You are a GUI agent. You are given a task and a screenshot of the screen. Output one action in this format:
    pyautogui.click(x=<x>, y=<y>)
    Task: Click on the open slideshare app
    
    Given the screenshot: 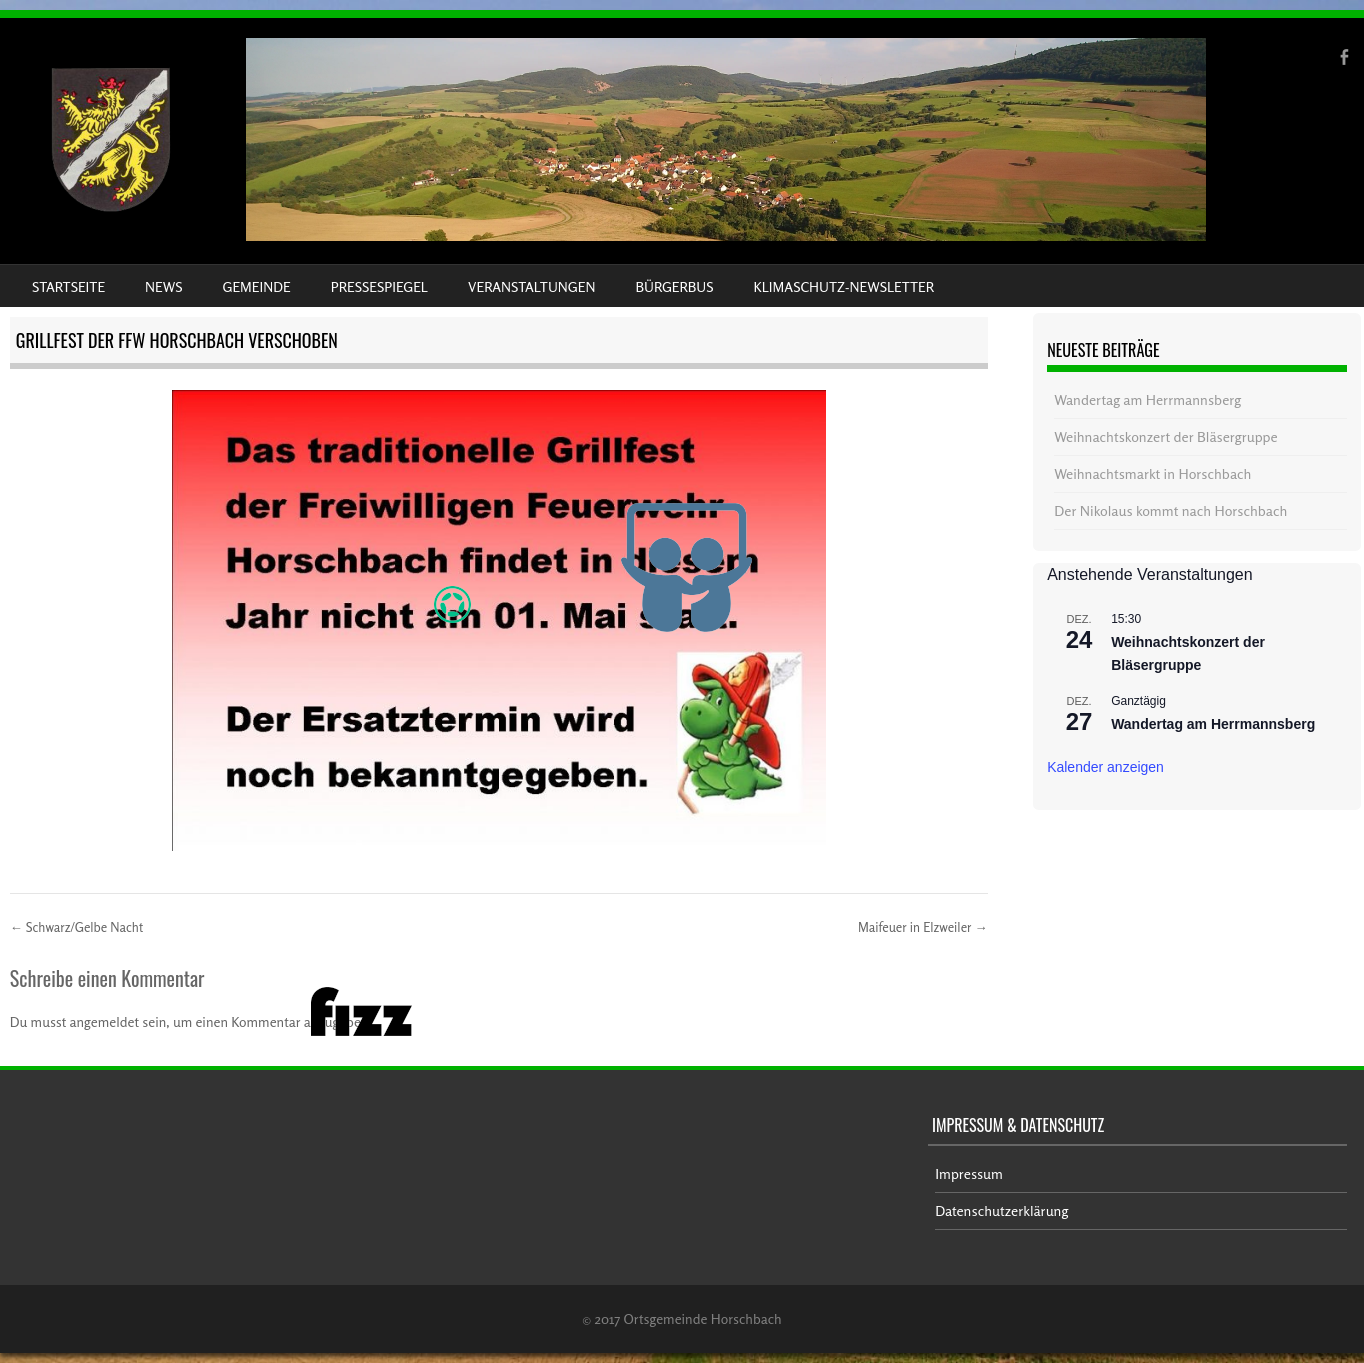 What is the action you would take?
    pyautogui.click(x=686, y=567)
    